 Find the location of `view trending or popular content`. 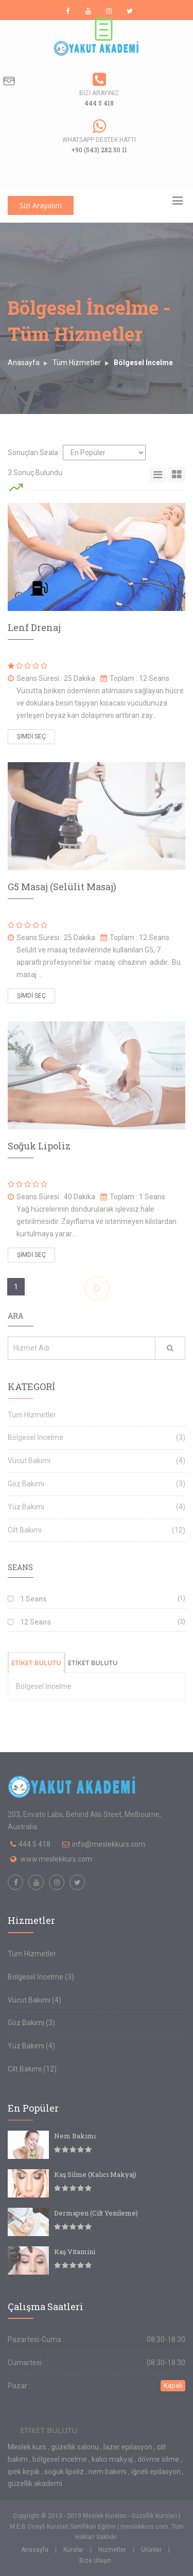

view trending or popular content is located at coordinates (16, 488).